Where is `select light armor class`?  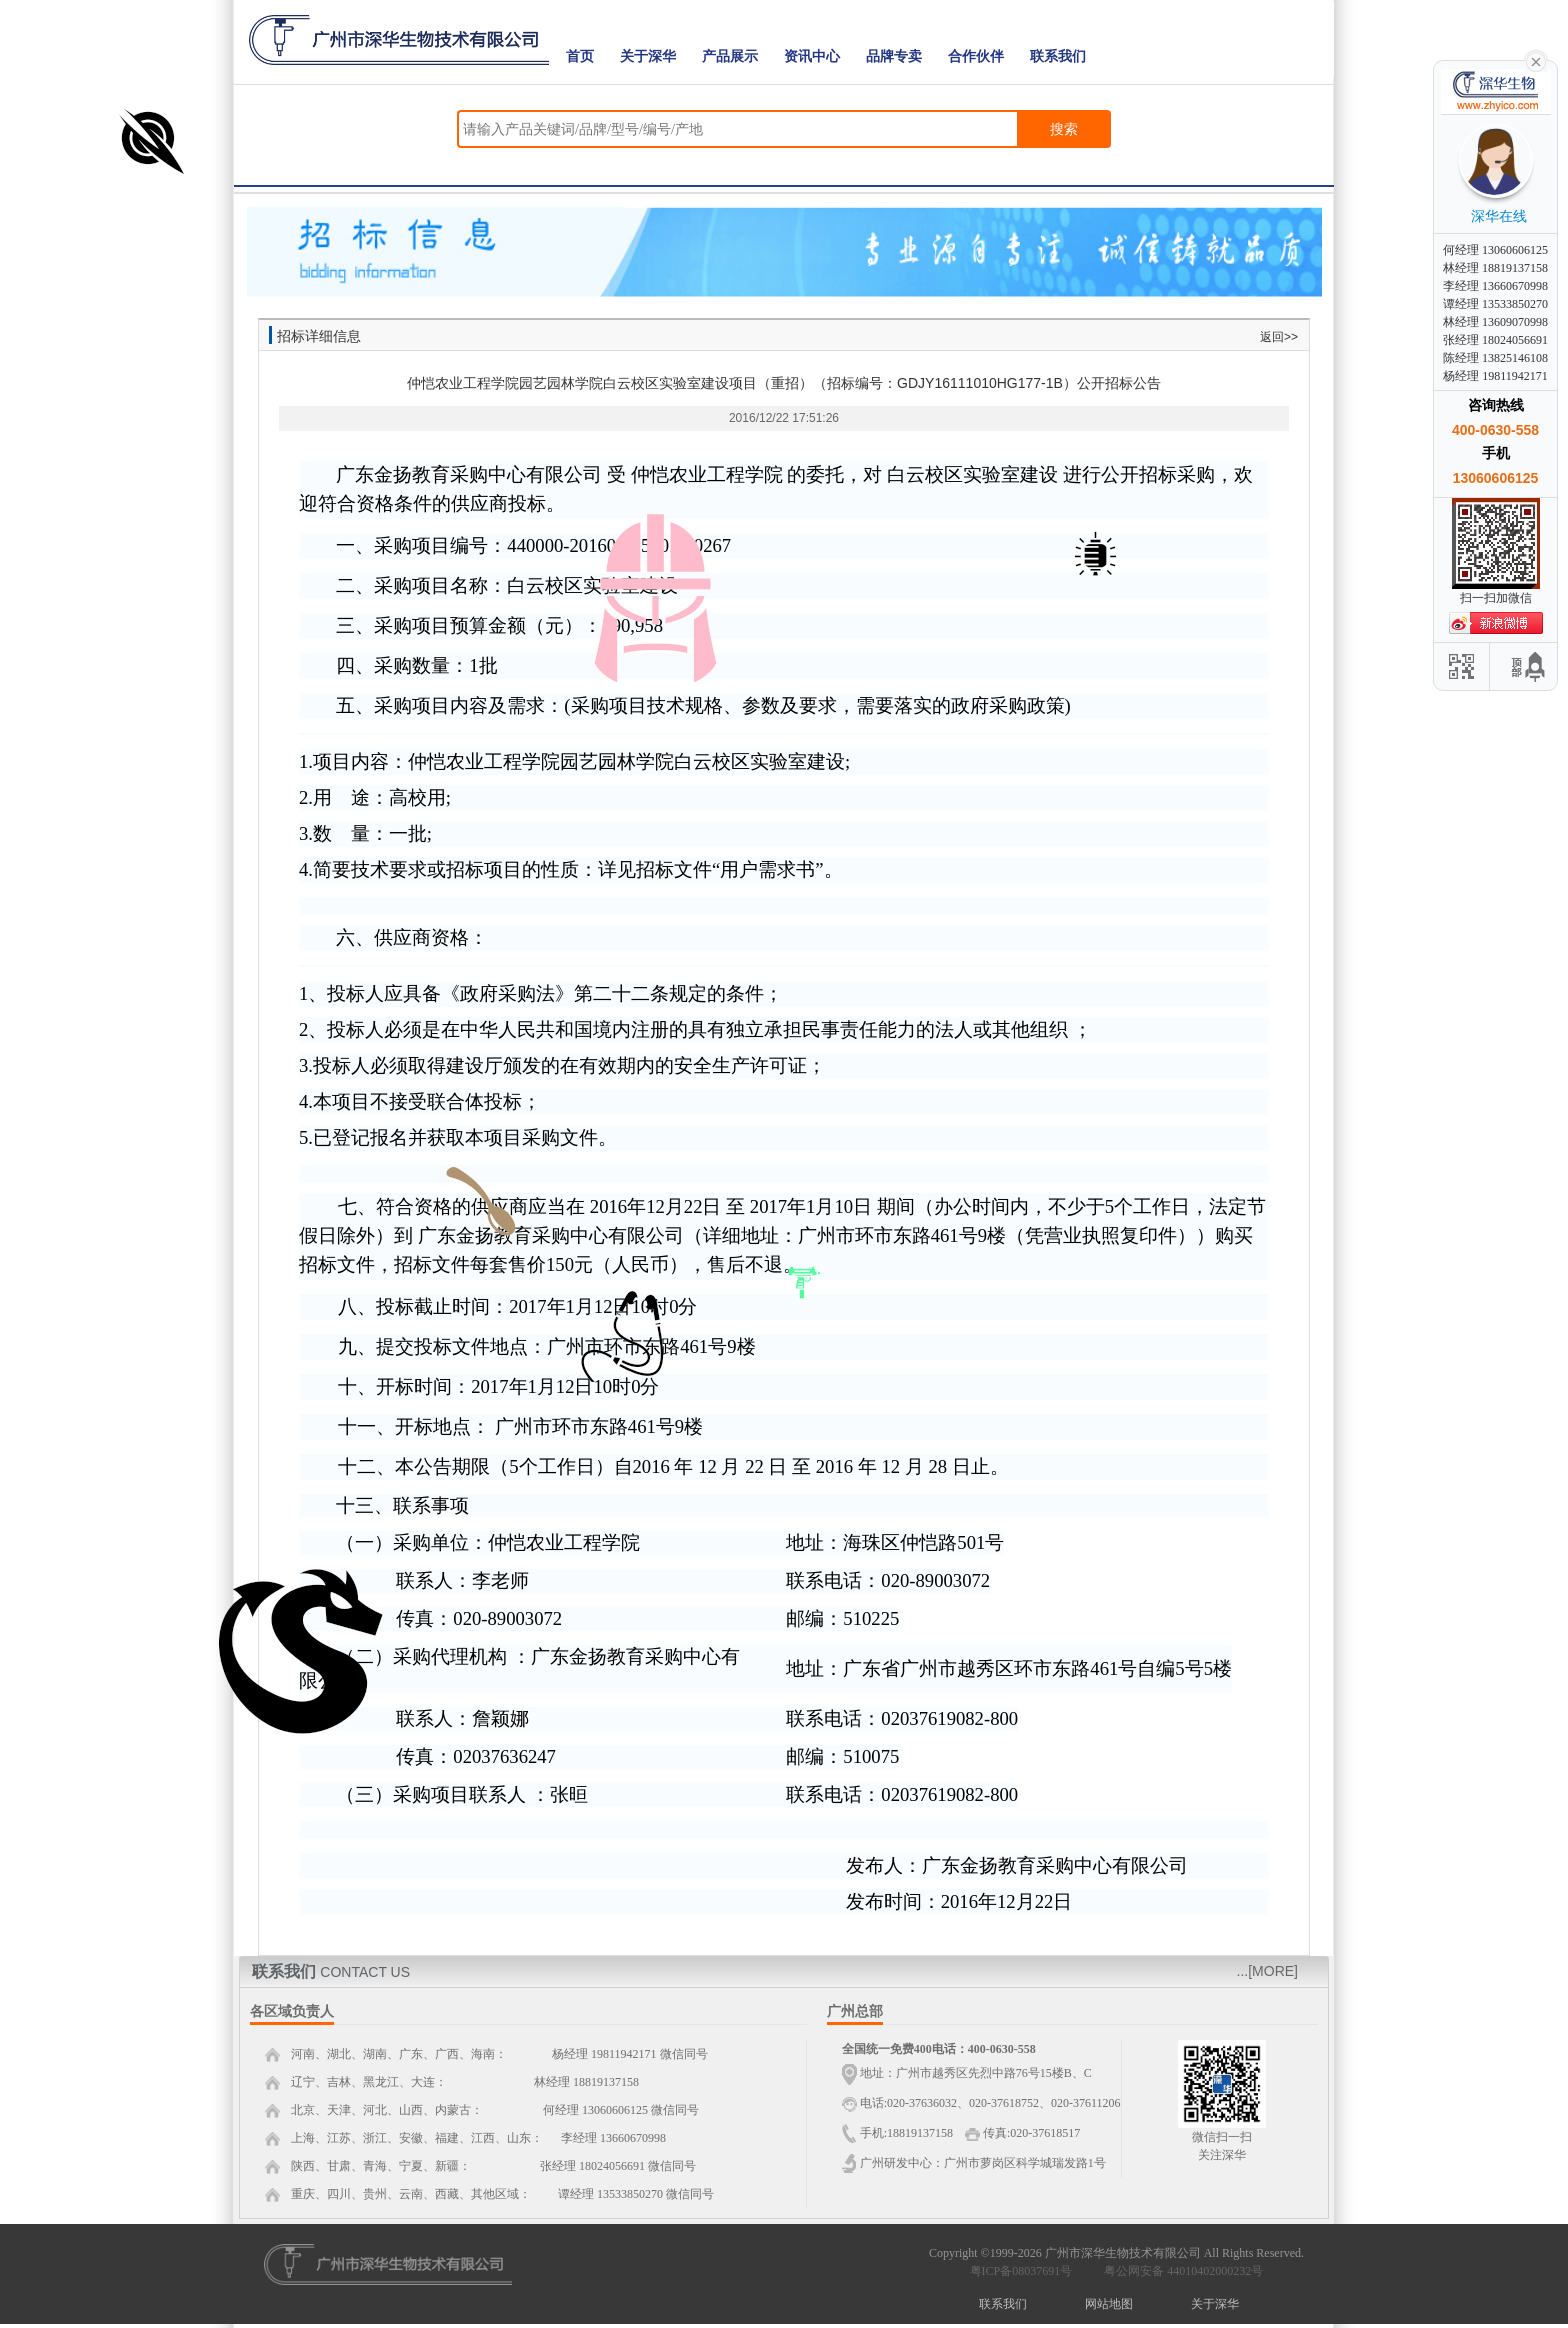 select light armor class is located at coordinates (655, 598).